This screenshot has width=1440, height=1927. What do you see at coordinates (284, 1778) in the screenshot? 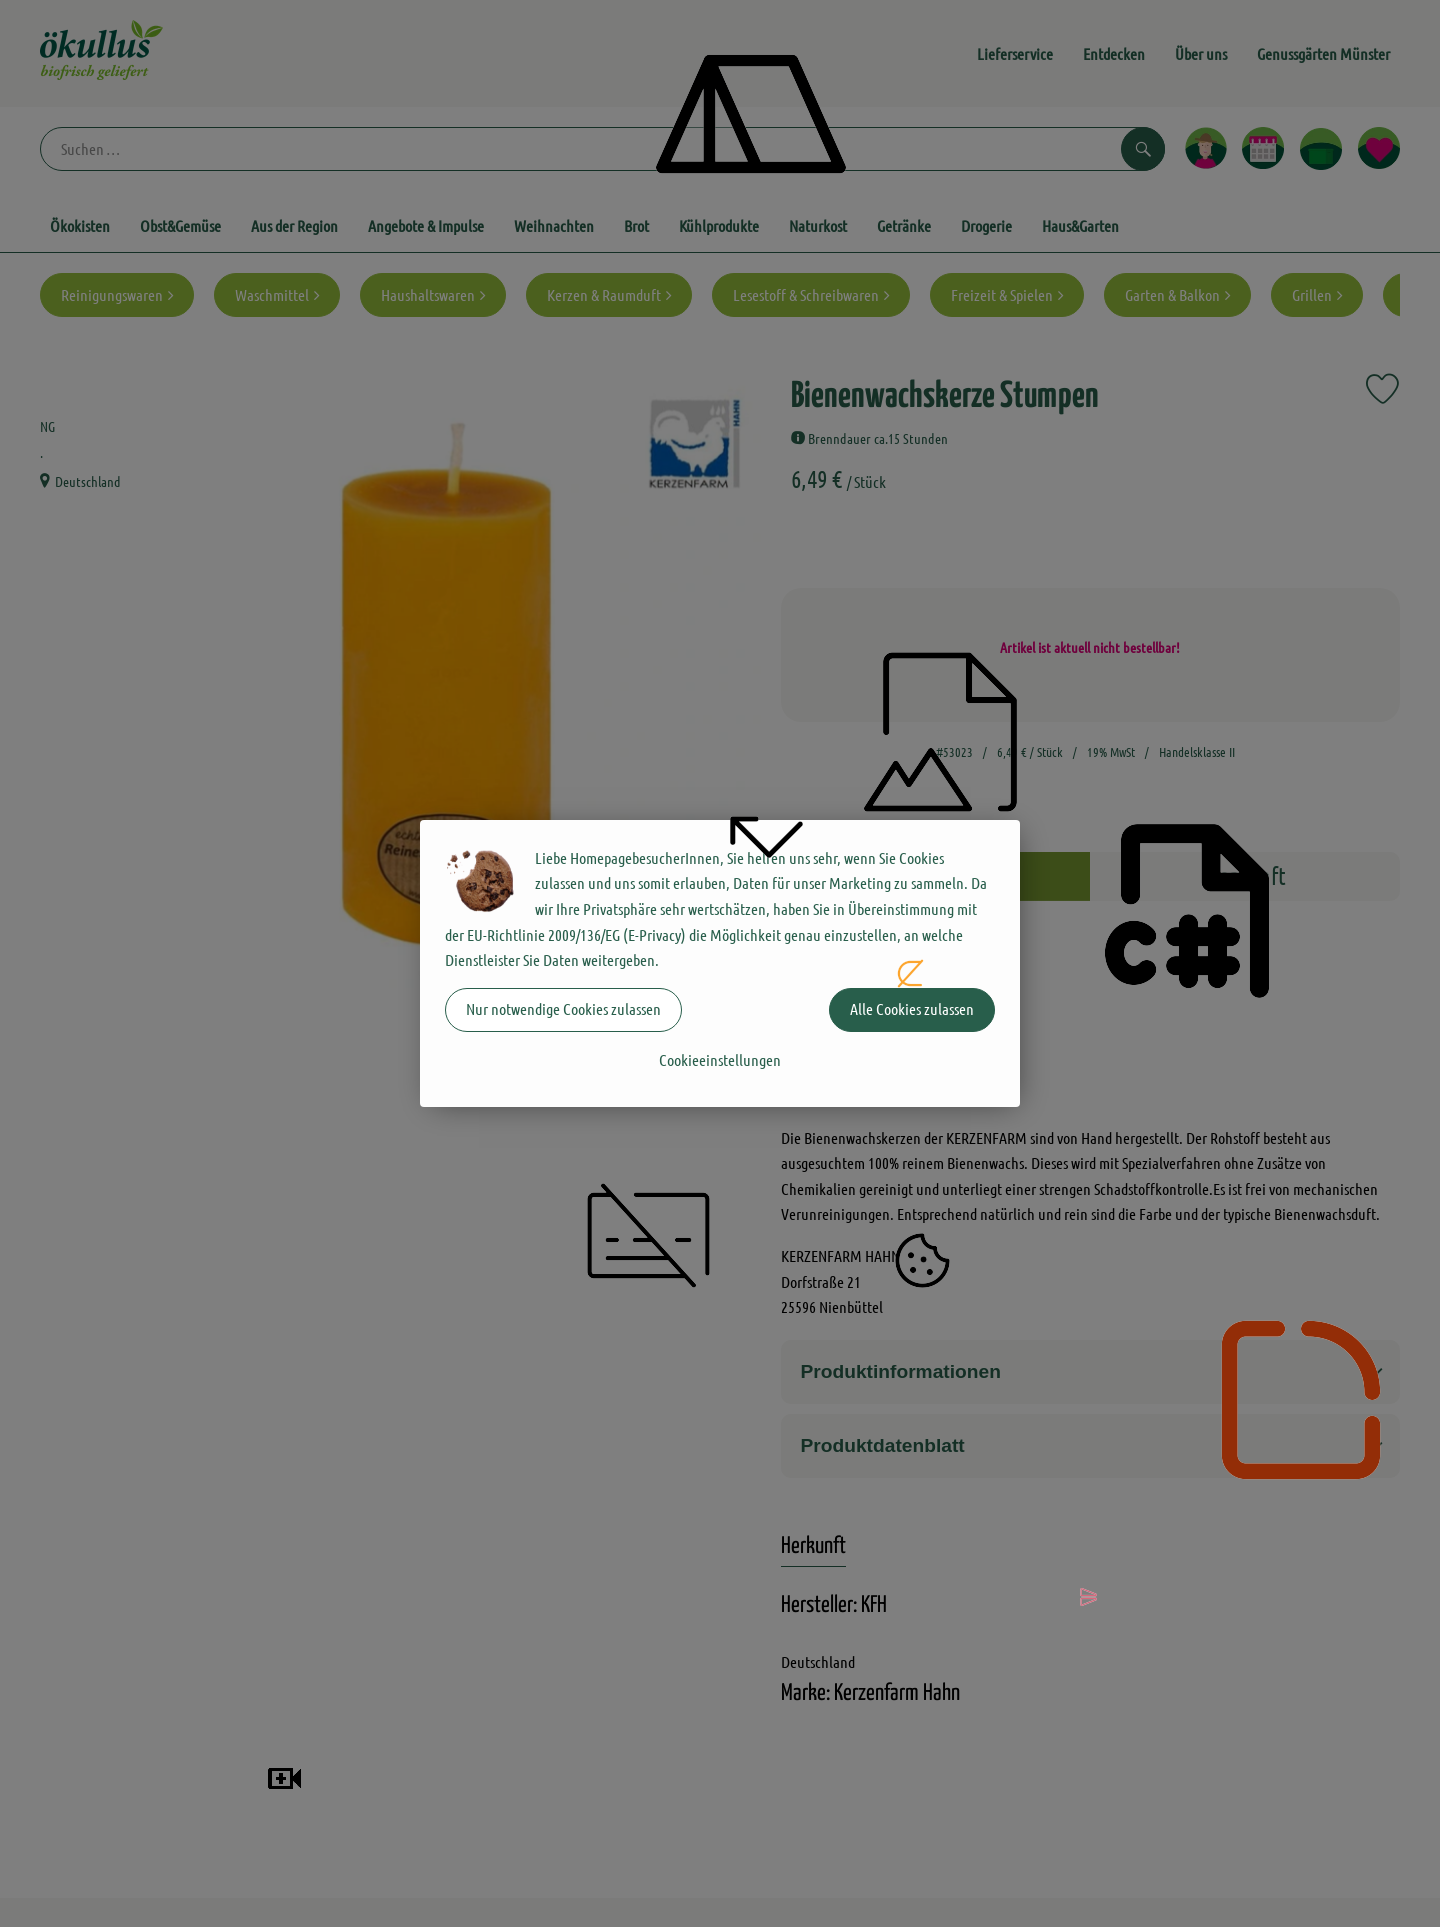
I see `start a new video call` at bounding box center [284, 1778].